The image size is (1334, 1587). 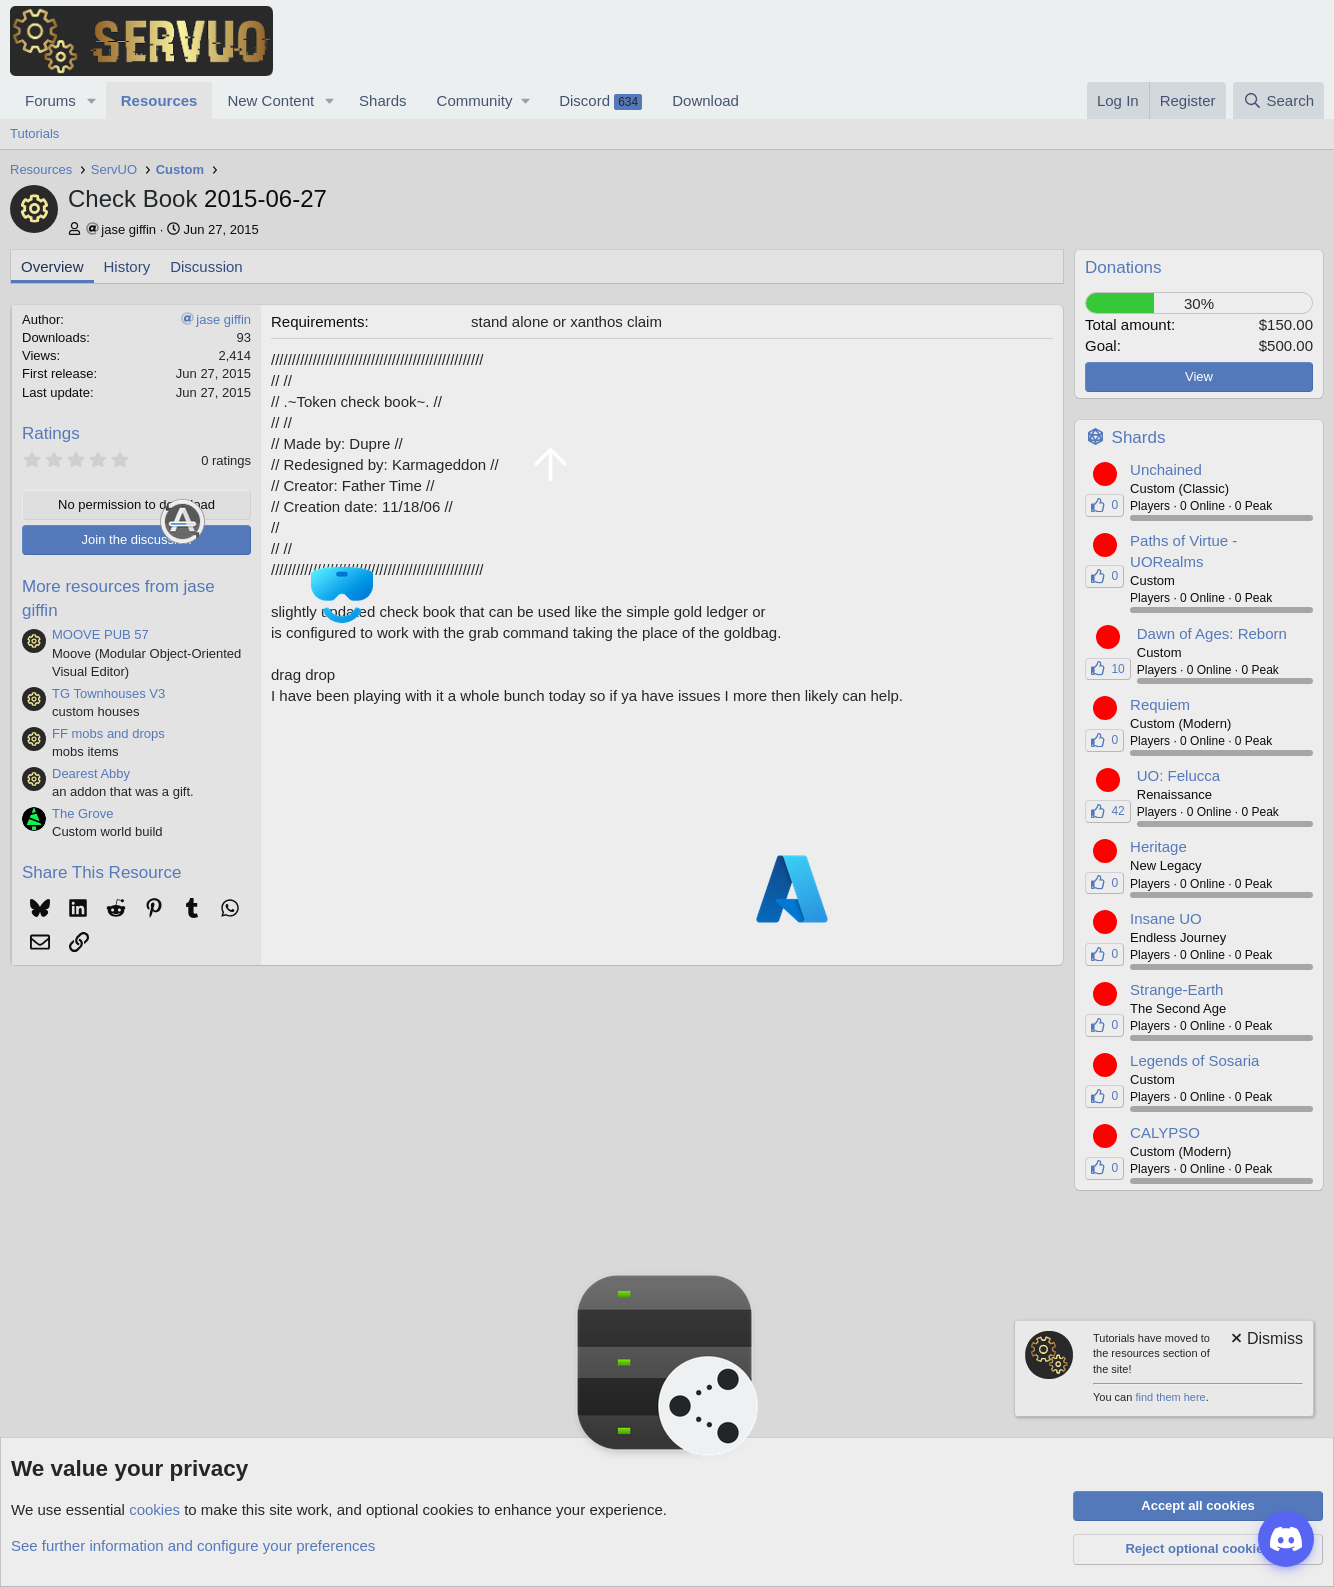 I want to click on open mixed reality portal app, so click(x=342, y=595).